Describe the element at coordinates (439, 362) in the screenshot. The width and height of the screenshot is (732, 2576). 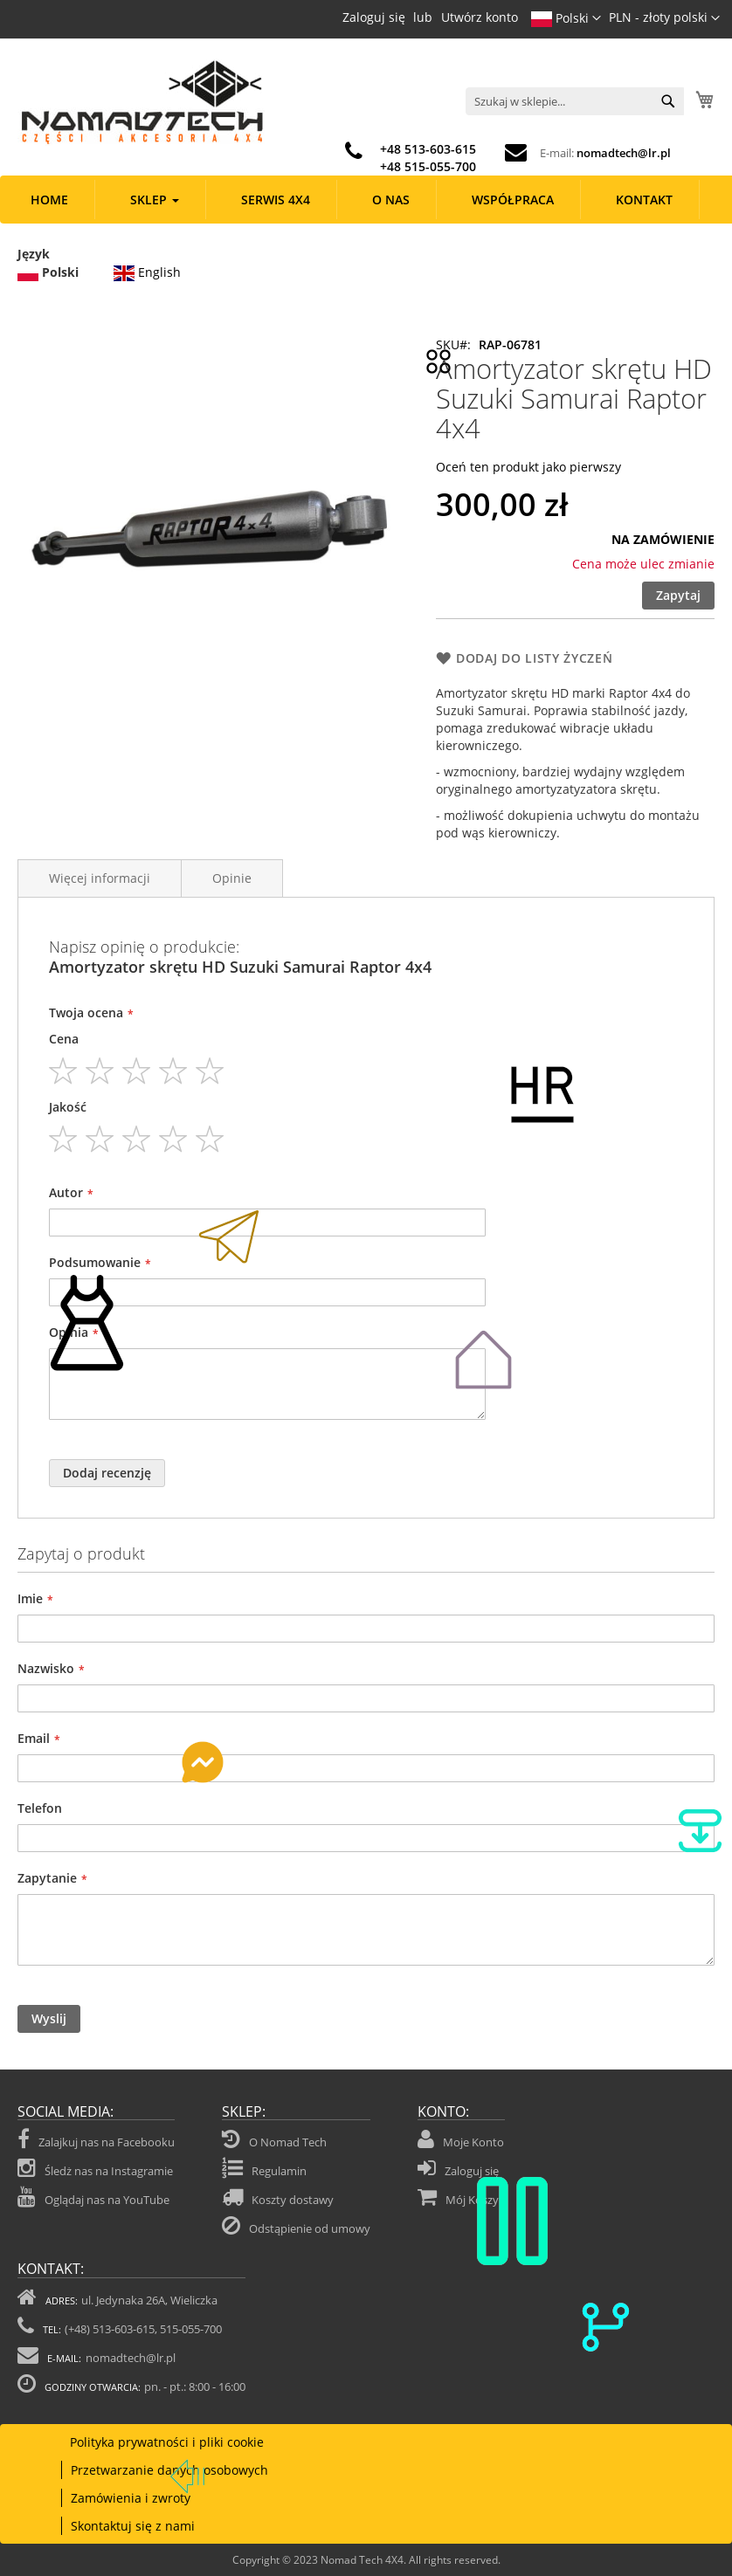
I see `open app grid or dashboard` at that location.